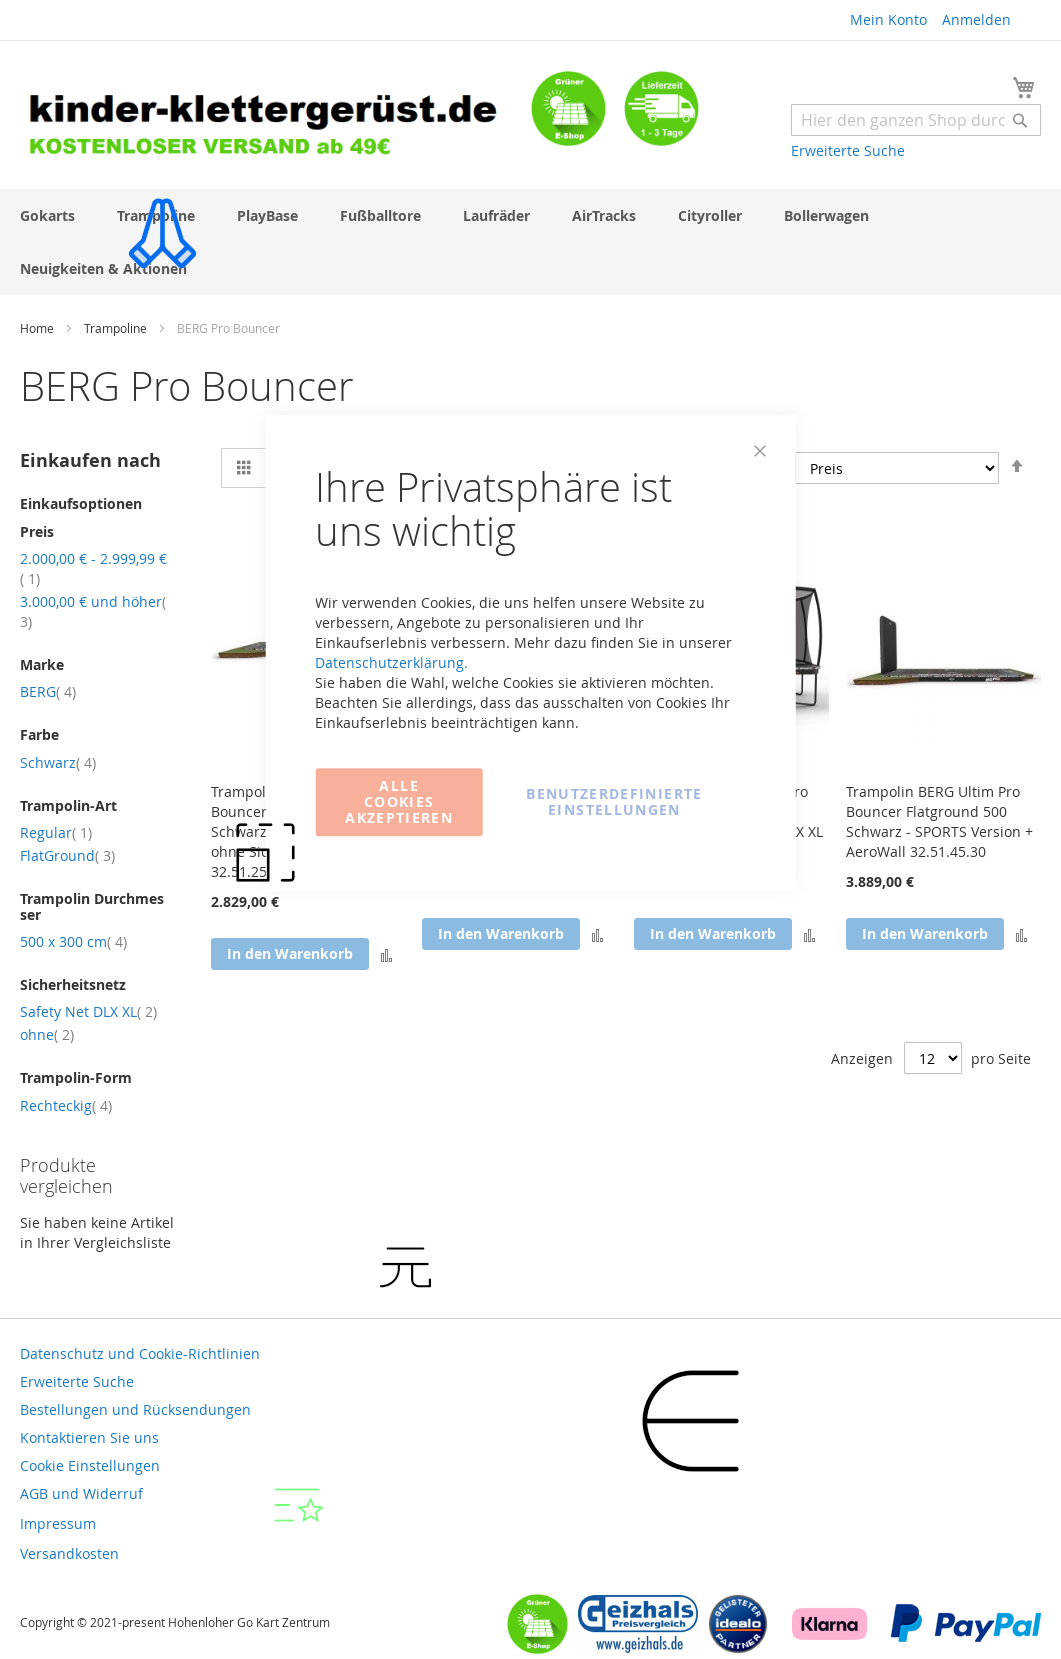 The width and height of the screenshot is (1061, 1659). I want to click on view your favorites list, so click(297, 1505).